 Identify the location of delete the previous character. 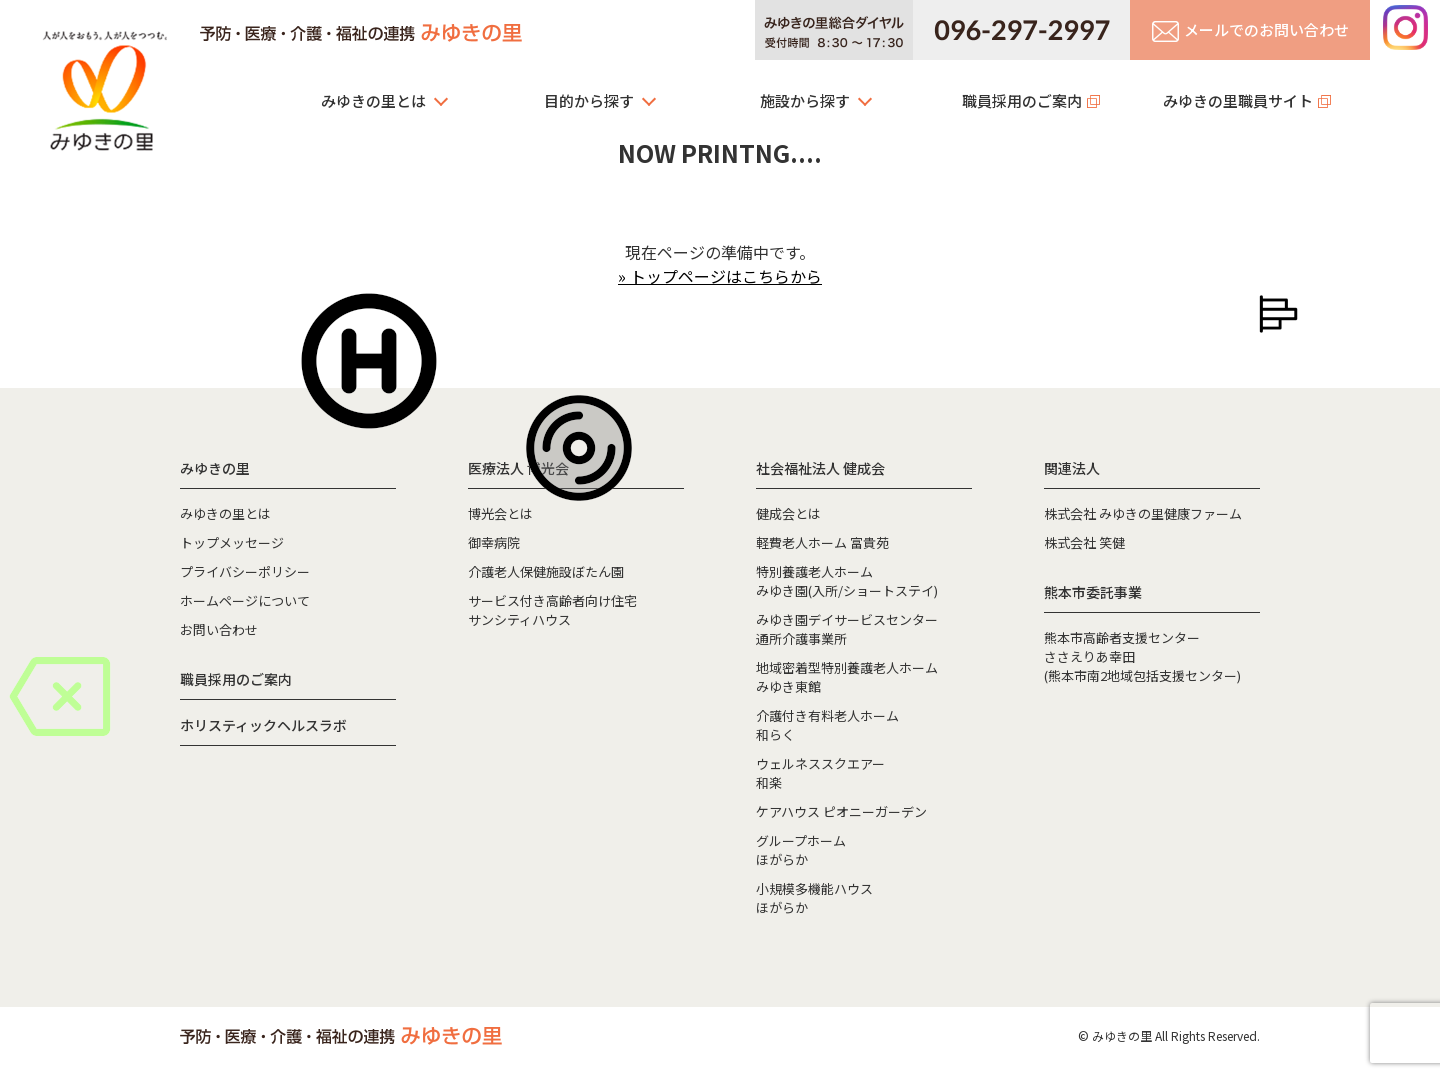
(63, 696).